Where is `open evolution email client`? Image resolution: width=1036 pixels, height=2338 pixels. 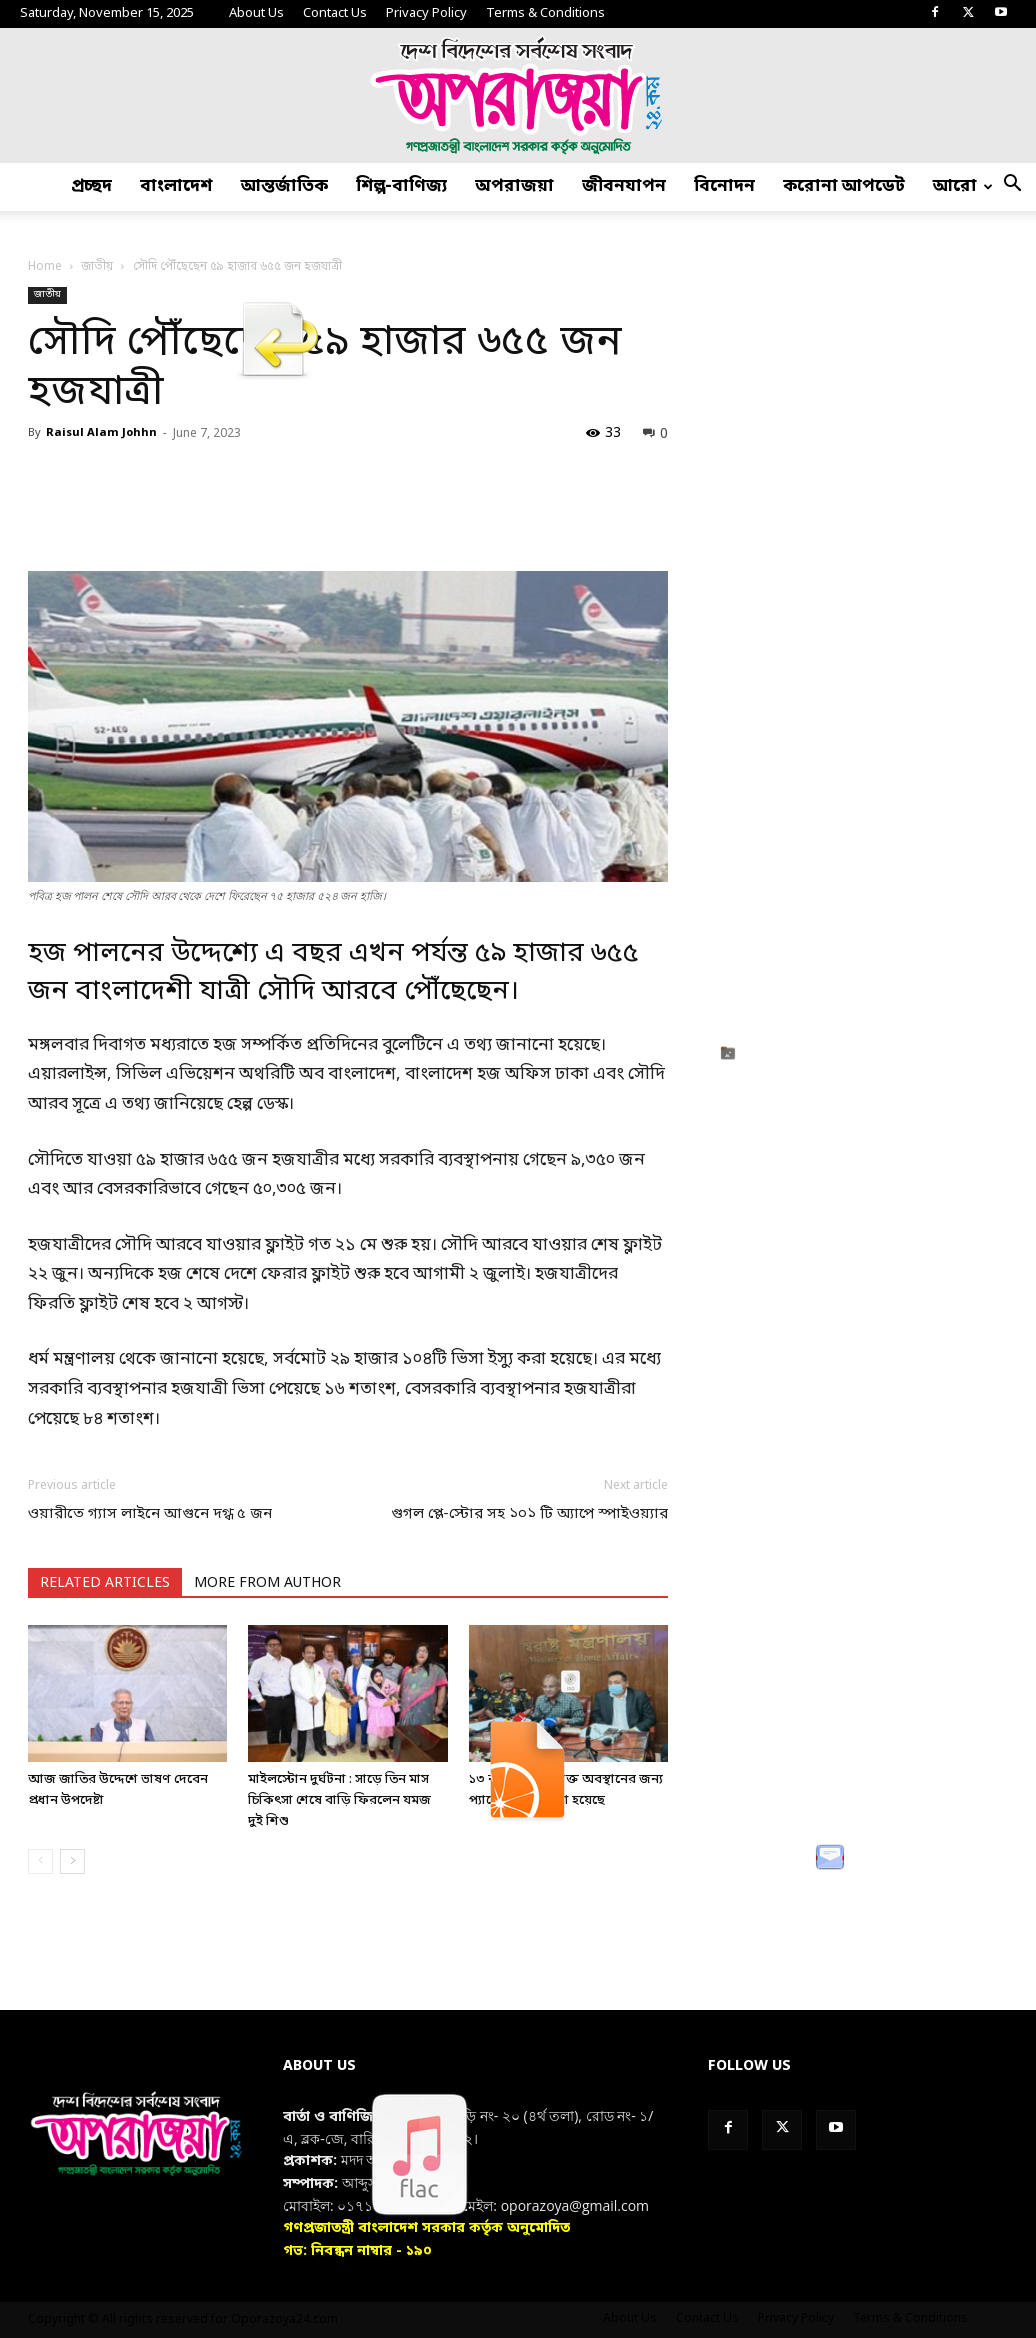
open evolution email client is located at coordinates (830, 1857).